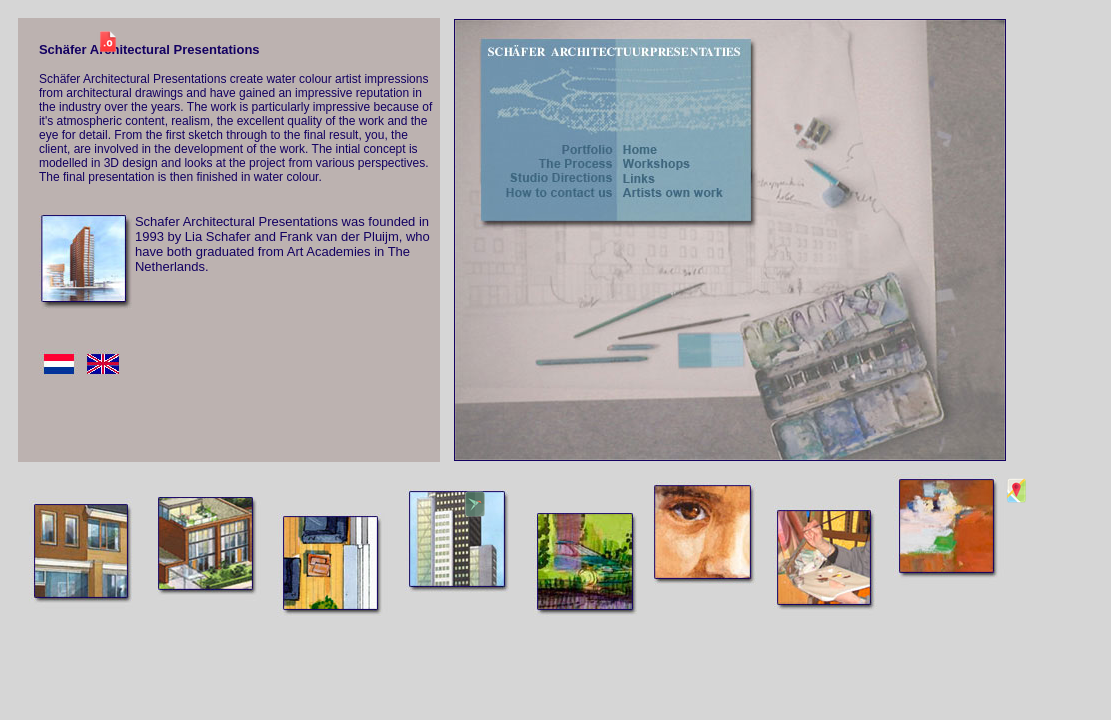 Image resolution: width=1111 pixels, height=720 pixels. Describe the element at coordinates (1016, 490) in the screenshot. I see `open a GPX file containing GPS route data` at that location.